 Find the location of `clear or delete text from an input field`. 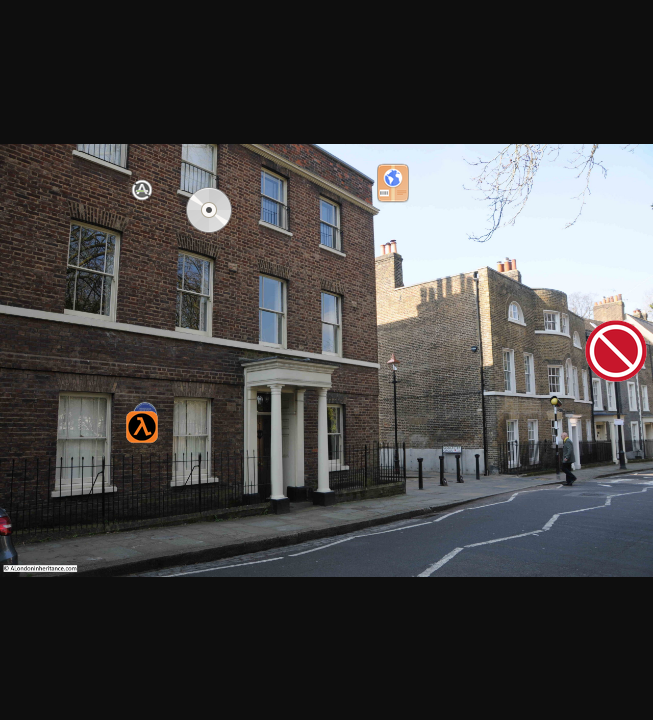

clear or delete text from an input field is located at coordinates (616, 351).